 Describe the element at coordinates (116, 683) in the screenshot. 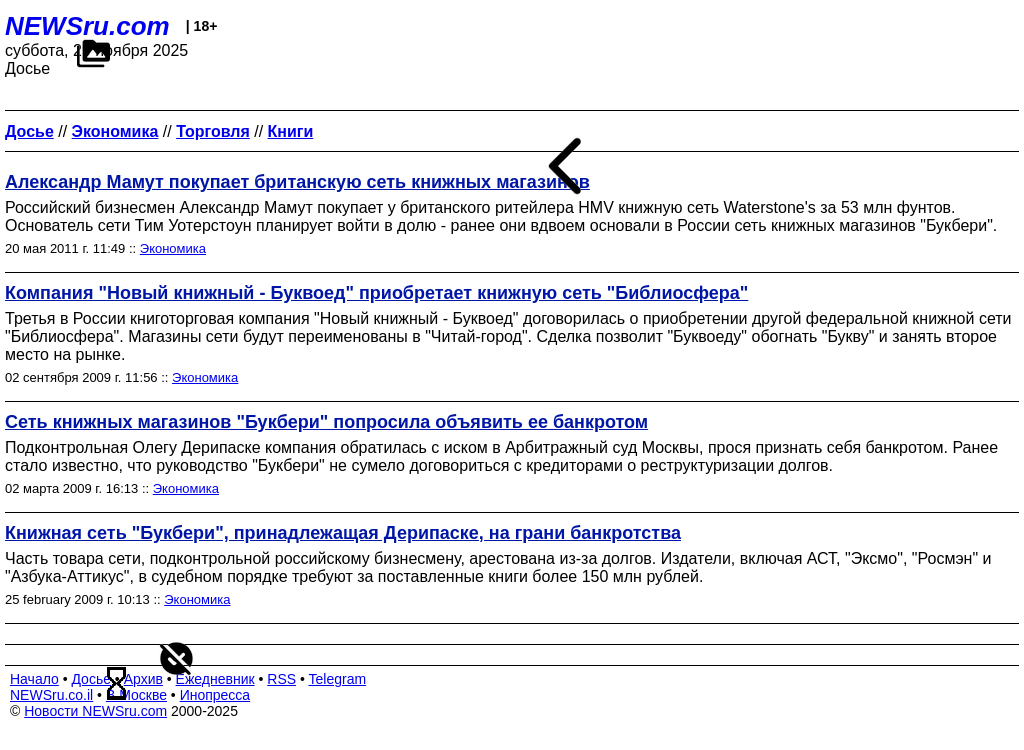

I see `indicates a process is loading or in progress` at that location.